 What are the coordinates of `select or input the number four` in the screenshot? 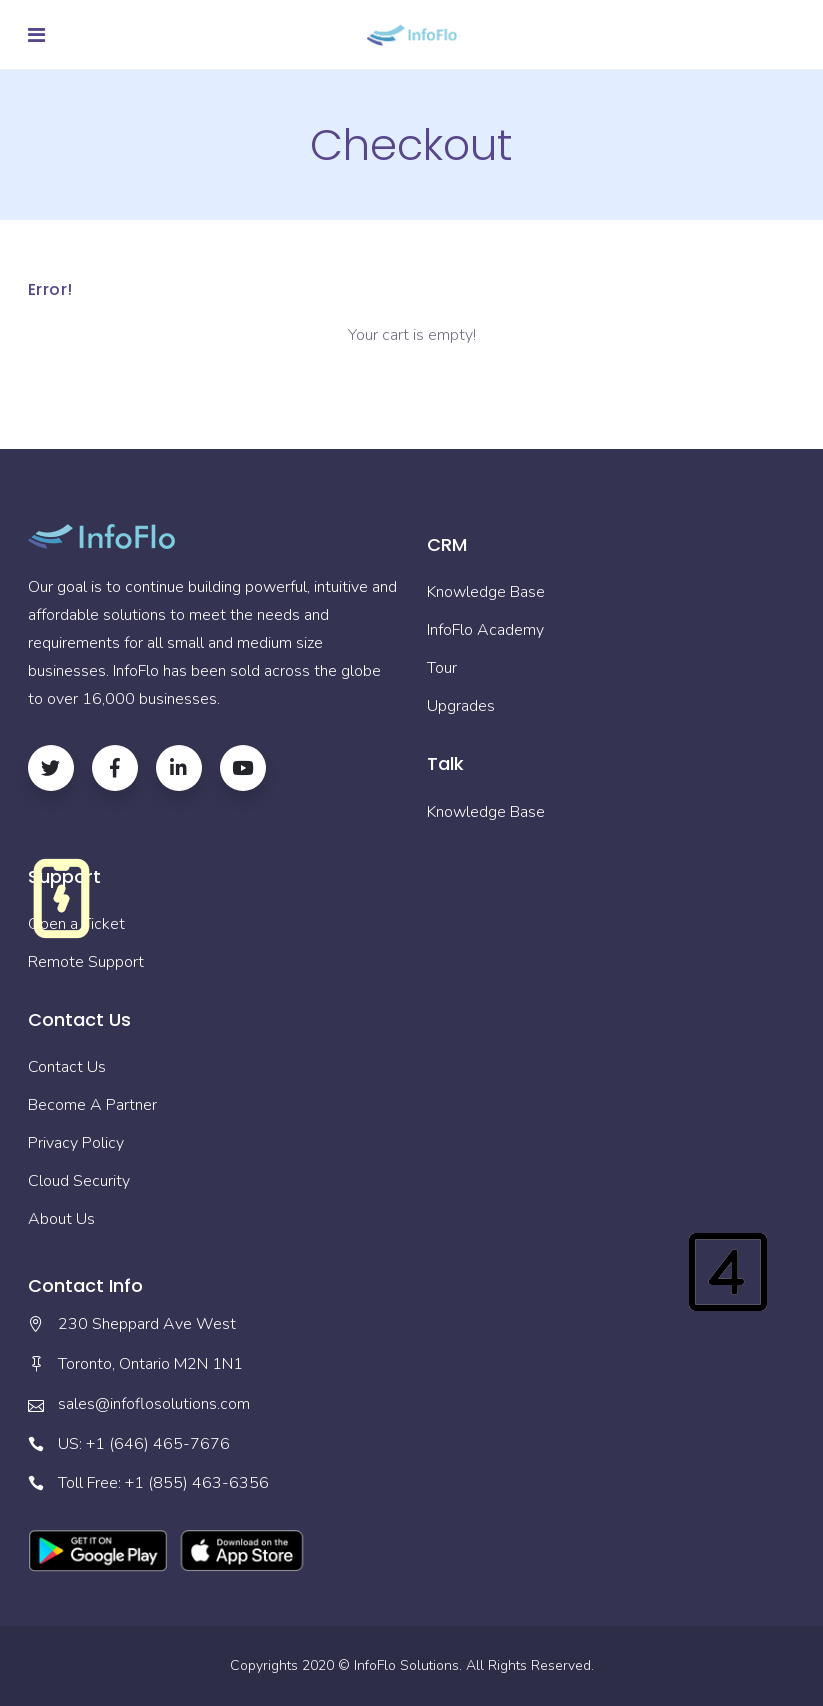 It's located at (728, 1272).